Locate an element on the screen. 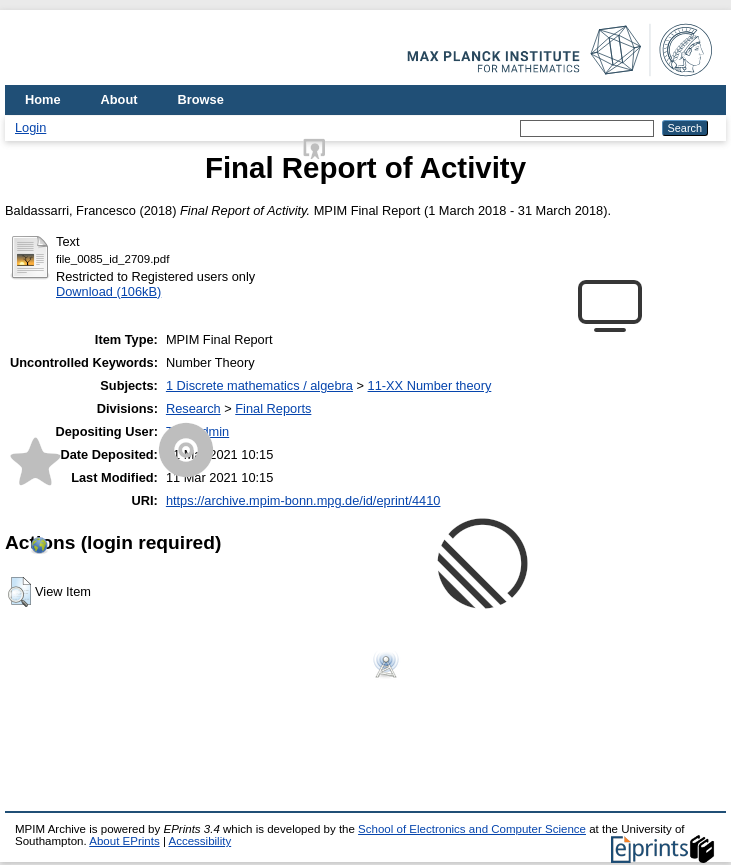  indicates web or internet content is located at coordinates (39, 545).